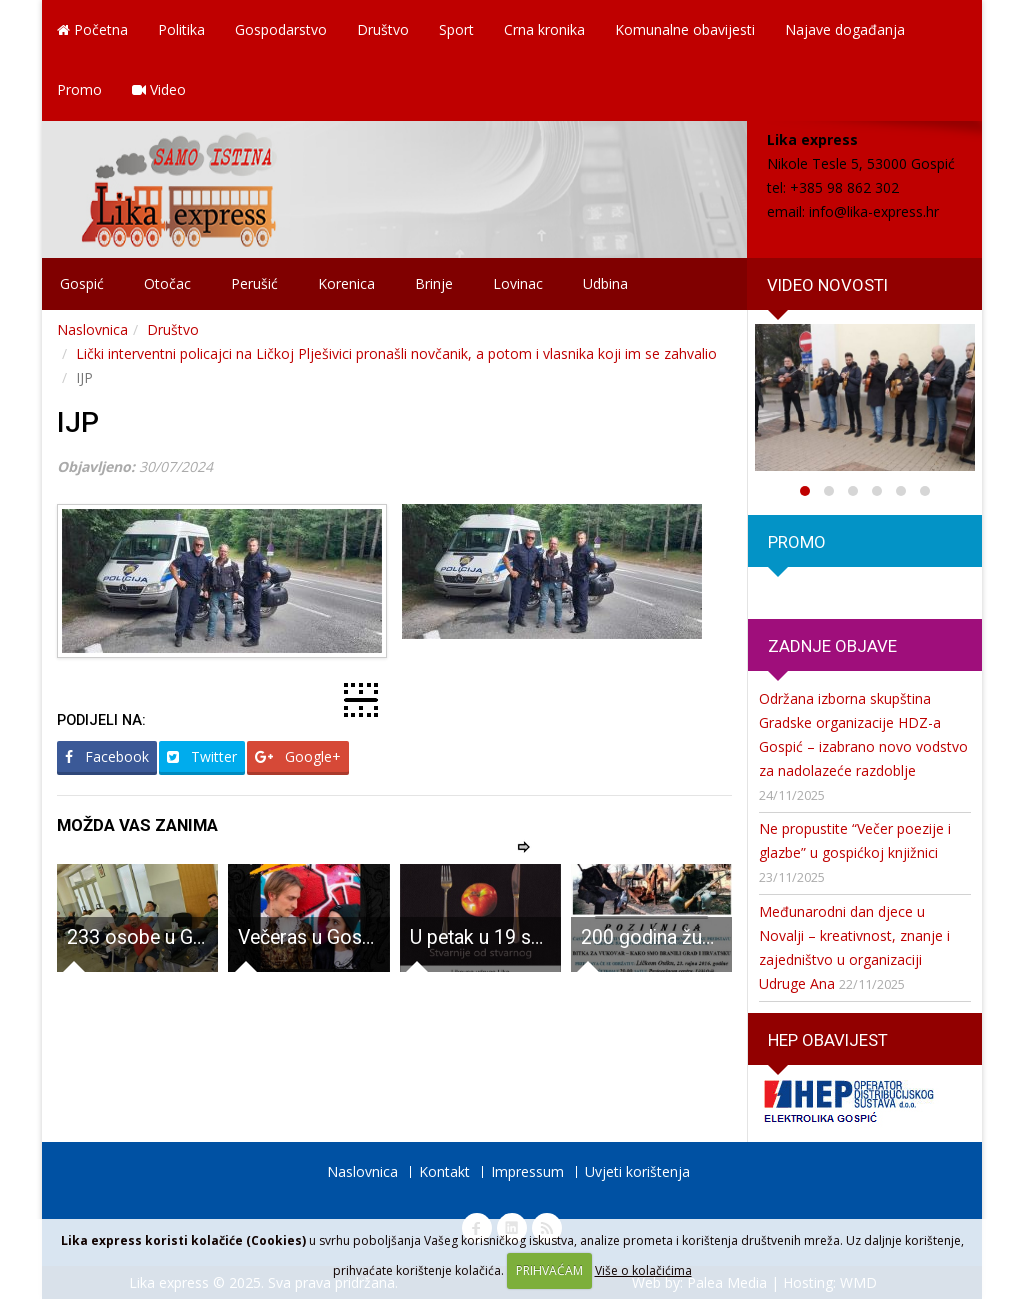 This screenshot has height=1299, width=1024. I want to click on forward an email or message, so click(524, 847).